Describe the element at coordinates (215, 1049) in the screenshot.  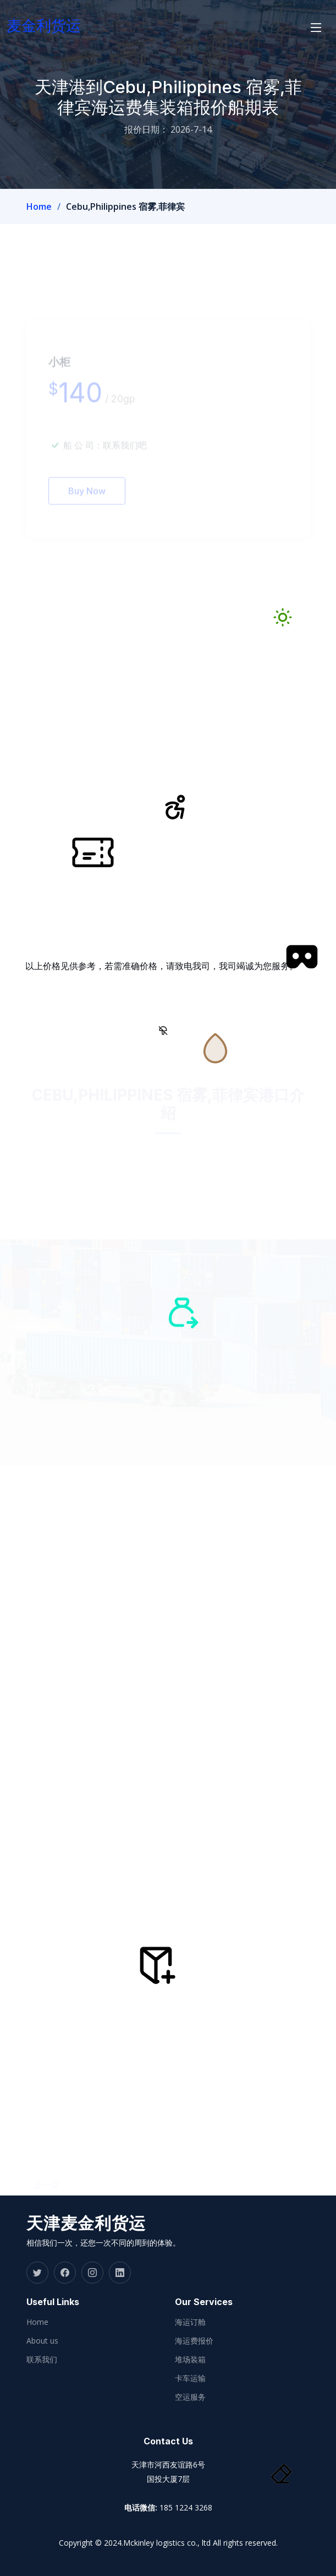
I see `indicates water or liquid-related feature` at that location.